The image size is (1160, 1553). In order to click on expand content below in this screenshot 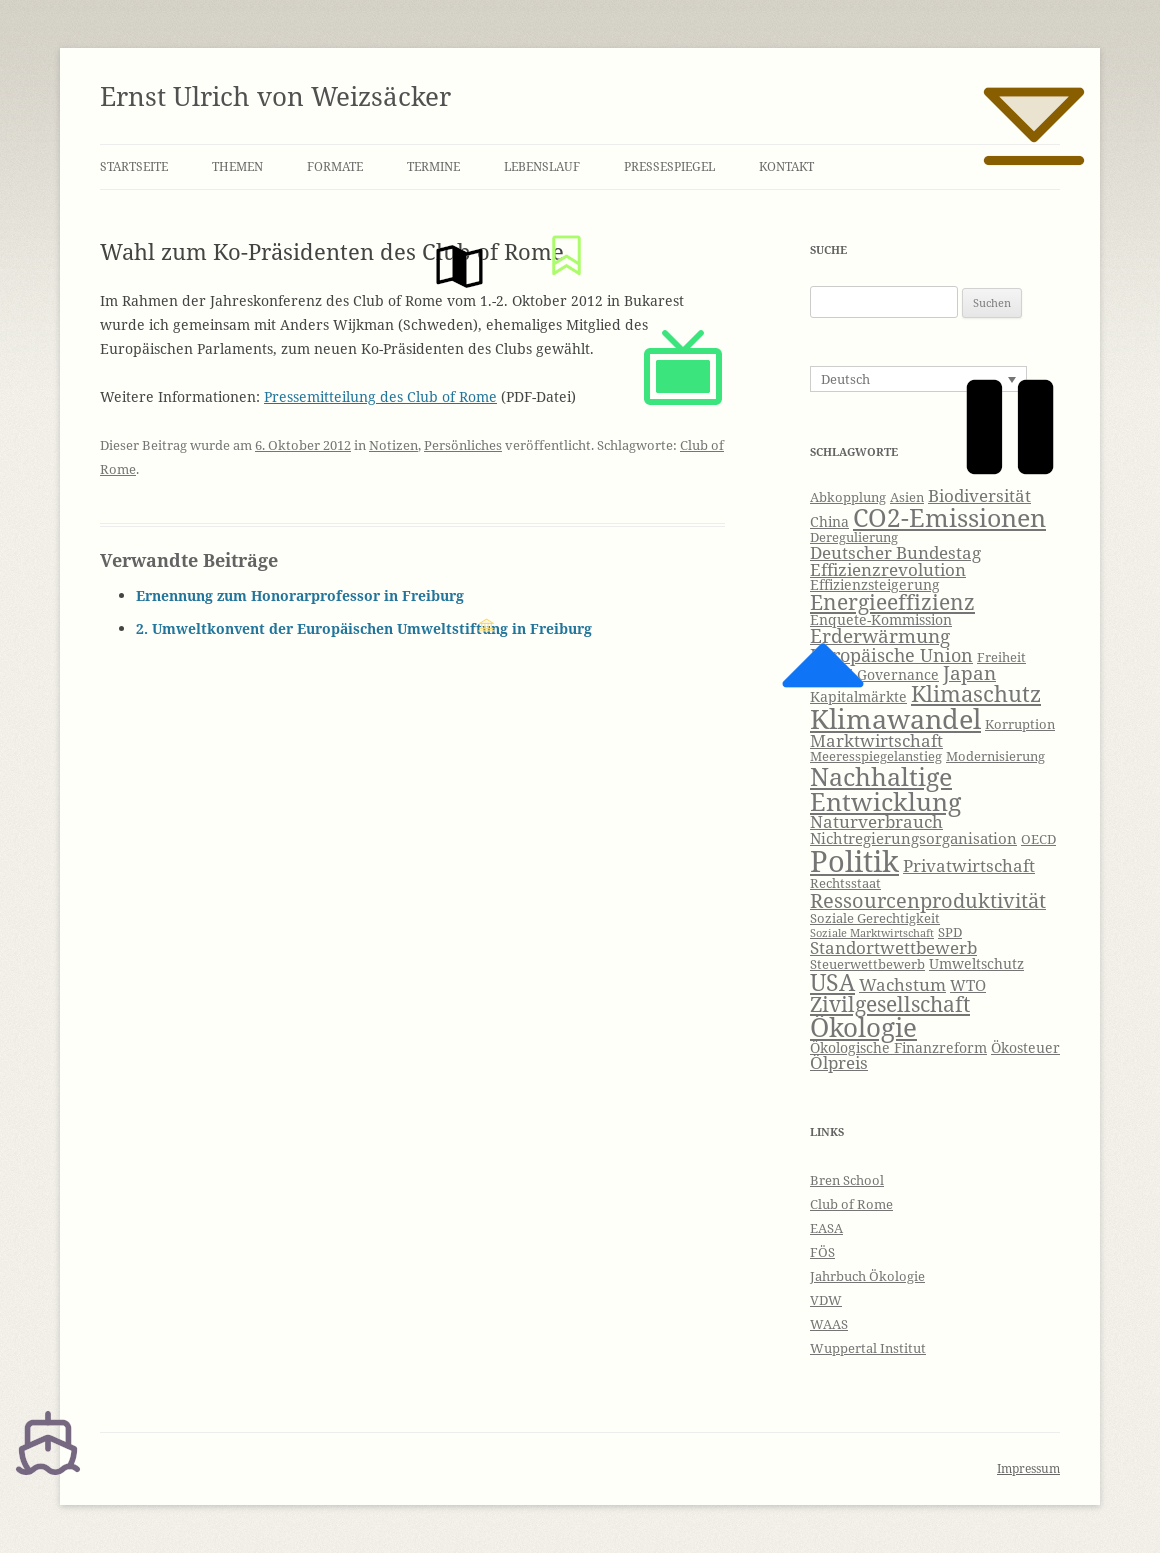, I will do `click(1034, 124)`.